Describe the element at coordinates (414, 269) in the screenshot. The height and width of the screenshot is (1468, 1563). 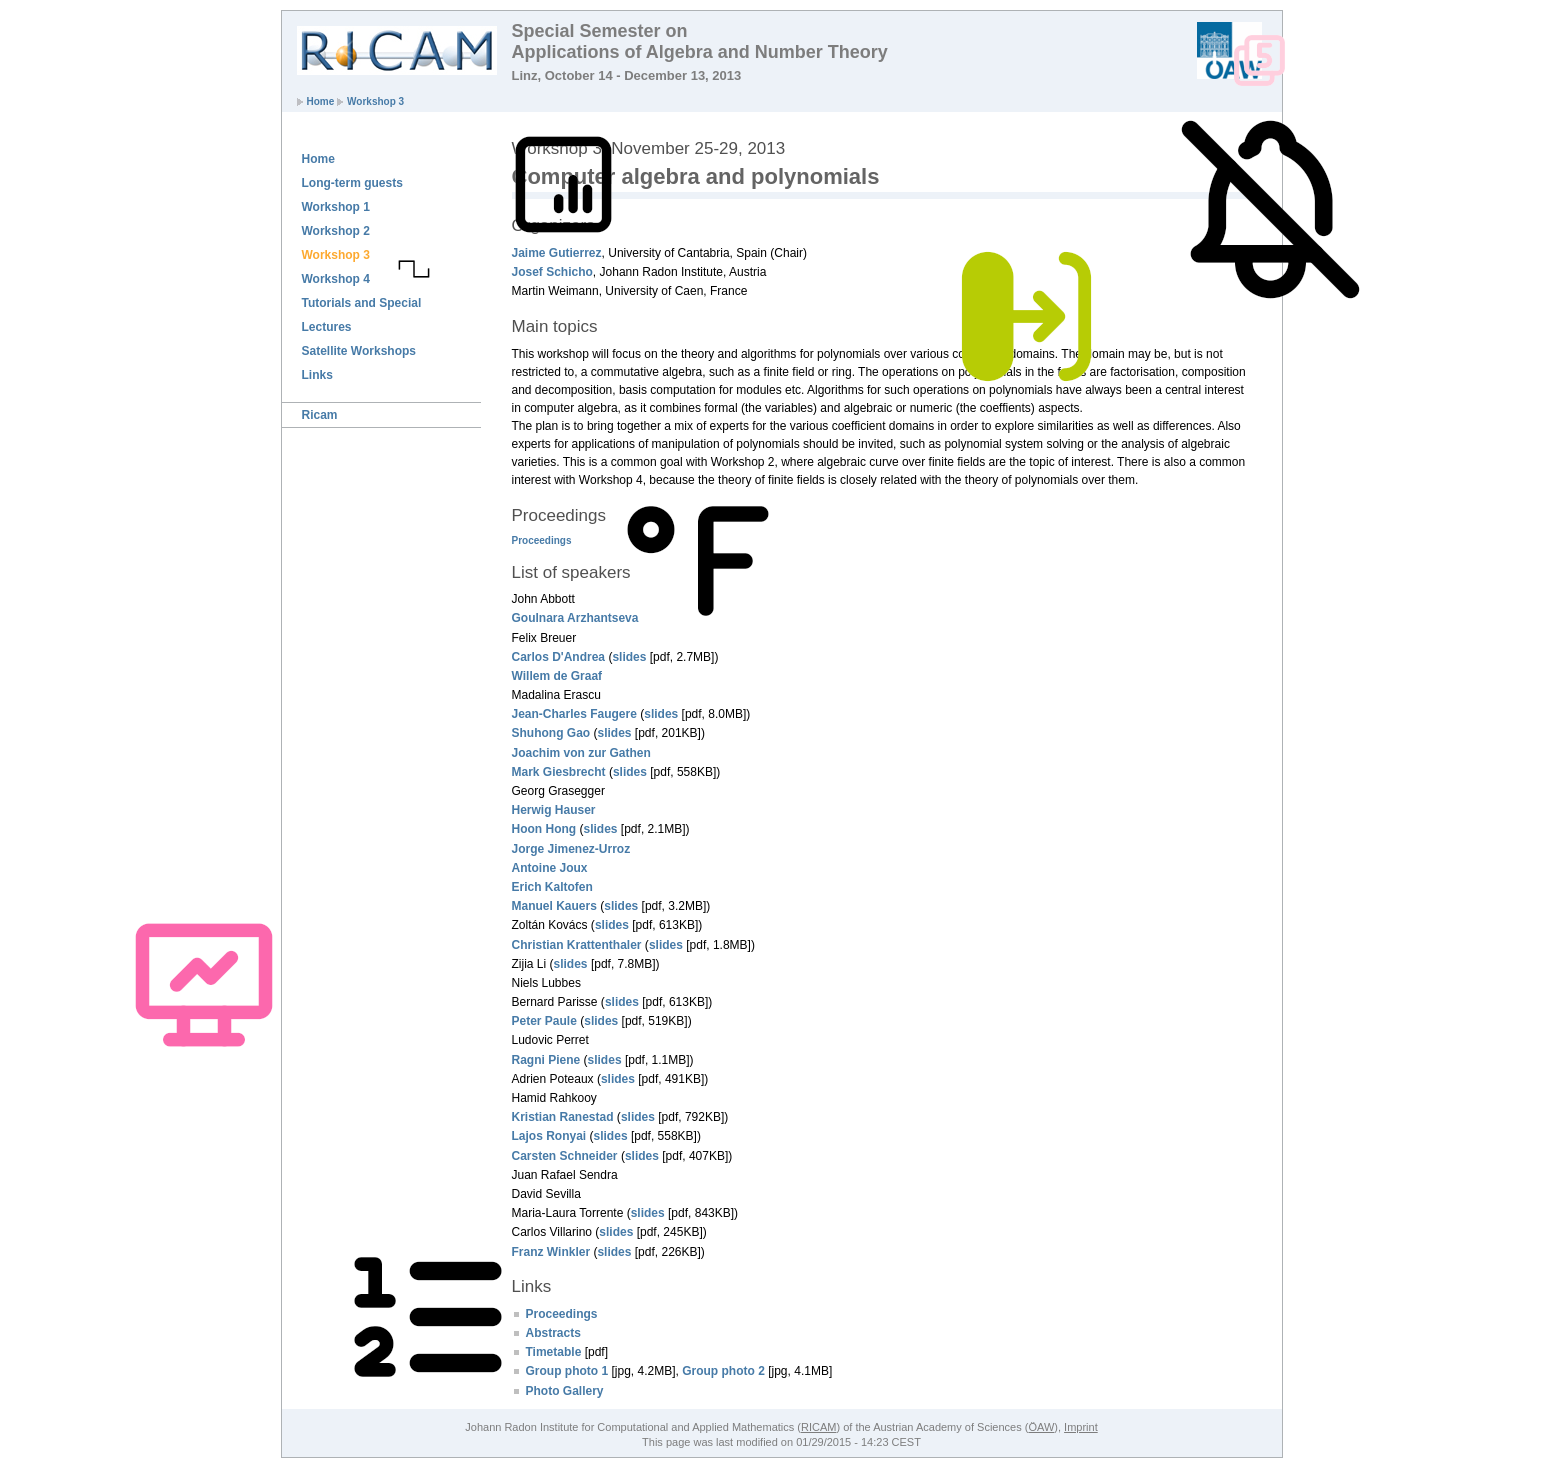
I see `toggle square wave audio signal` at that location.